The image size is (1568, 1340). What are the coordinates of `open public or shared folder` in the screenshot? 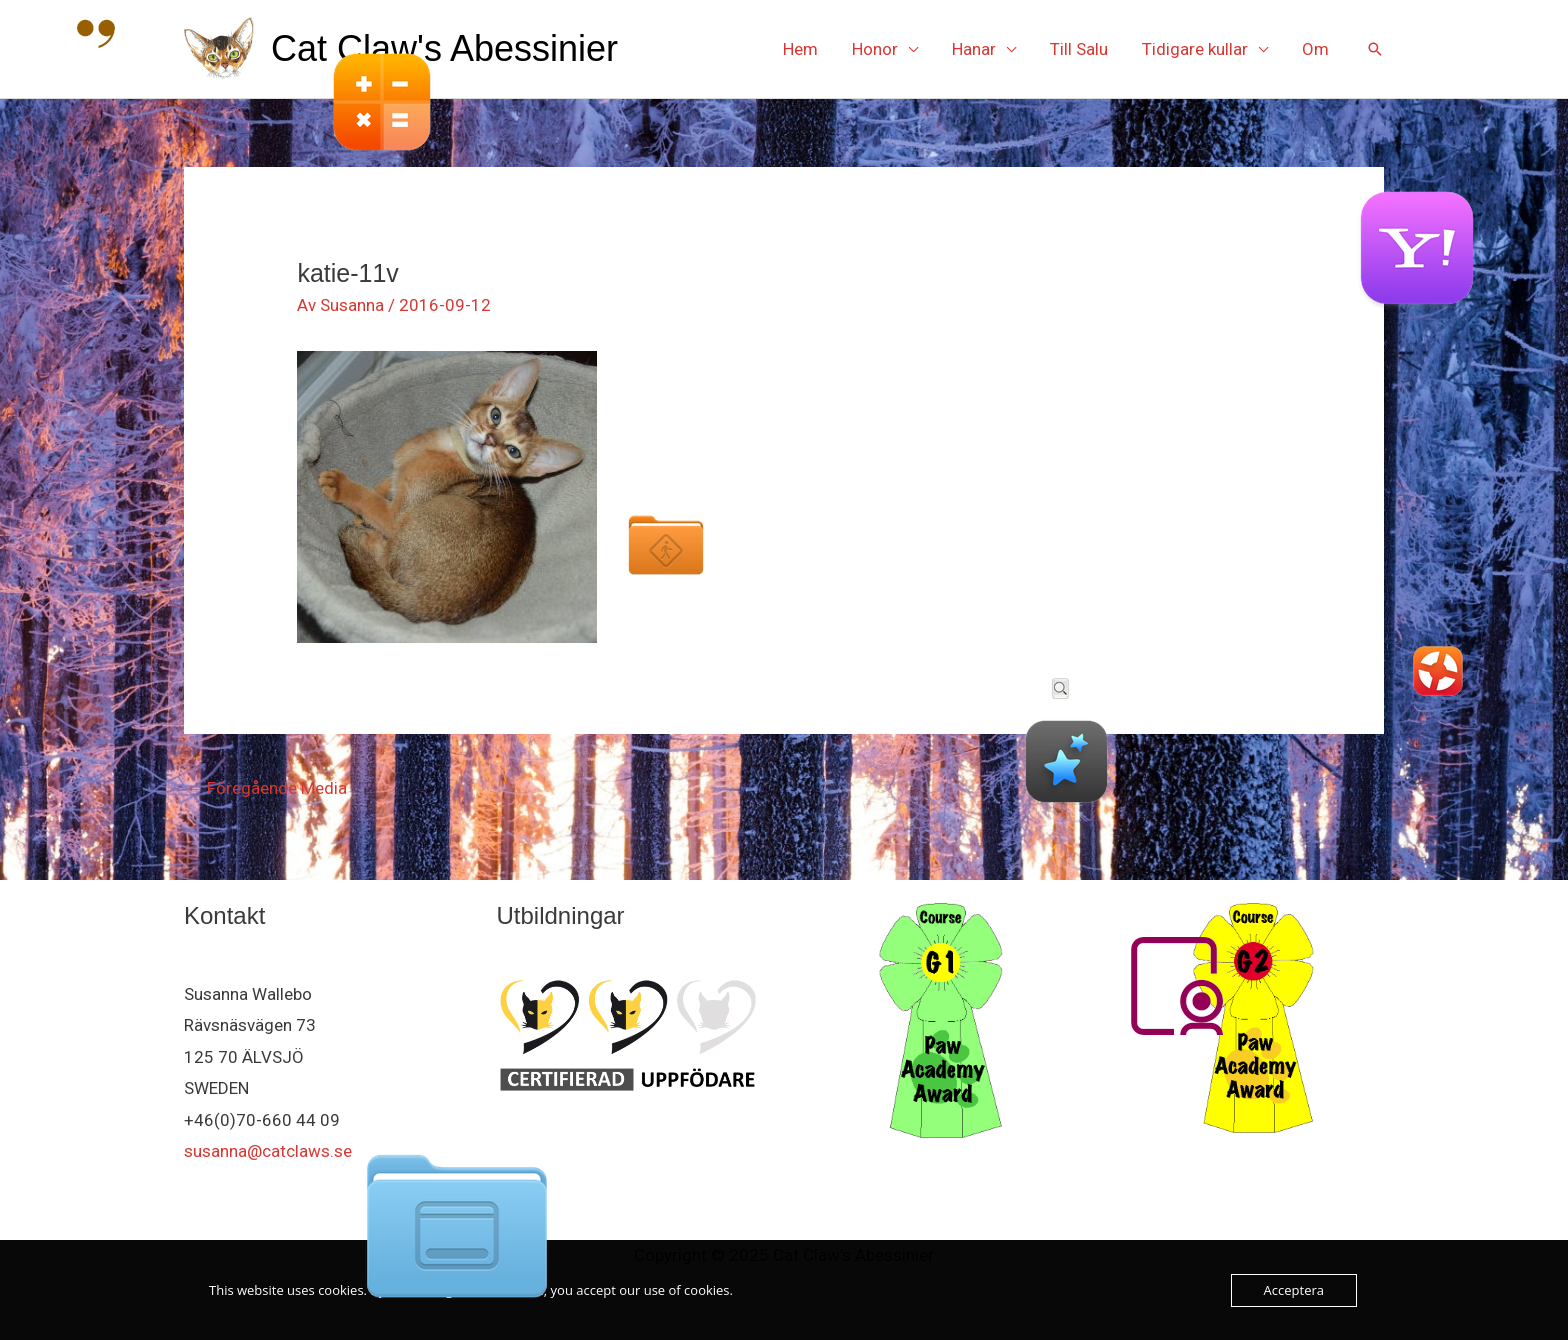 It's located at (666, 545).